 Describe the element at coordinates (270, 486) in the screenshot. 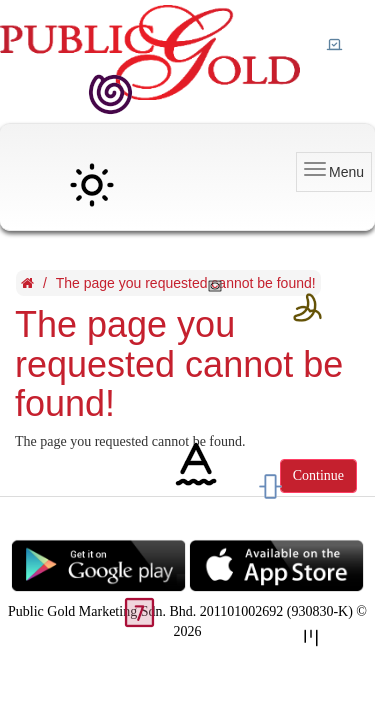

I see `align object to vertical center` at that location.